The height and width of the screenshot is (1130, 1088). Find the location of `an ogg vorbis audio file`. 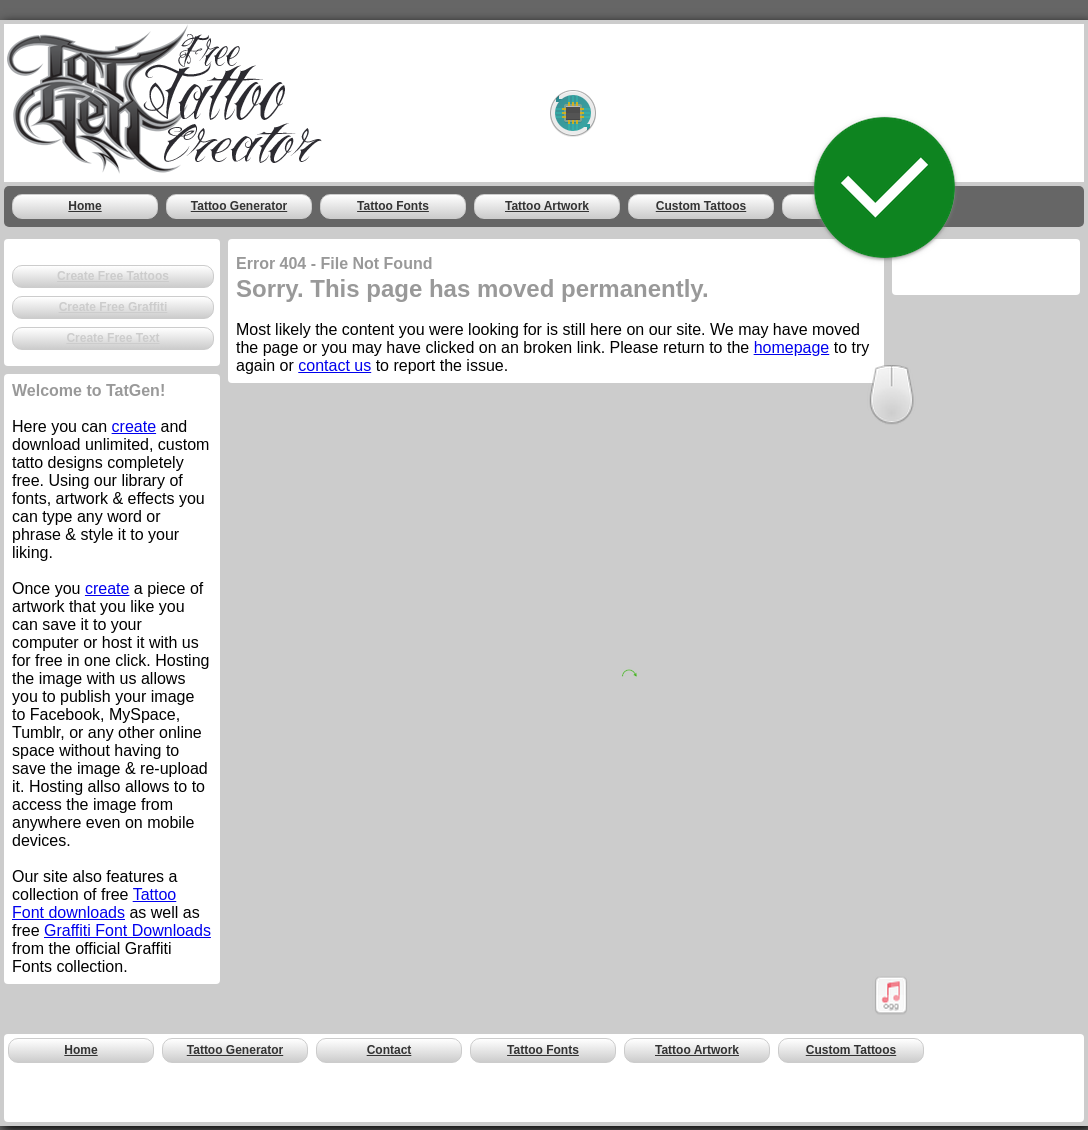

an ogg vorbis audio file is located at coordinates (891, 995).